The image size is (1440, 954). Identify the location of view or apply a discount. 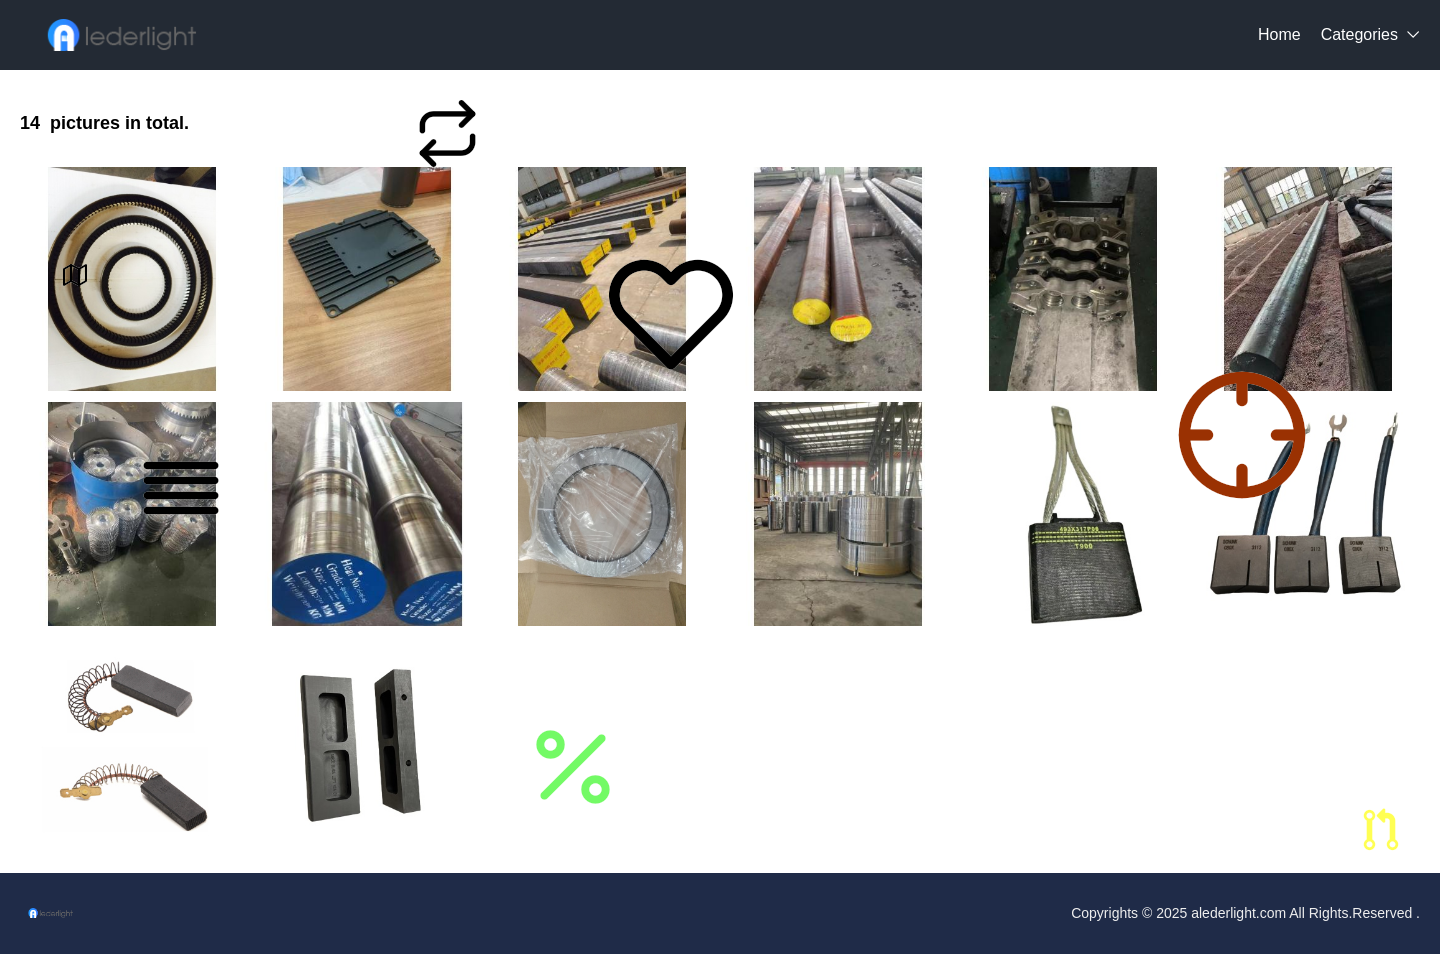
(573, 767).